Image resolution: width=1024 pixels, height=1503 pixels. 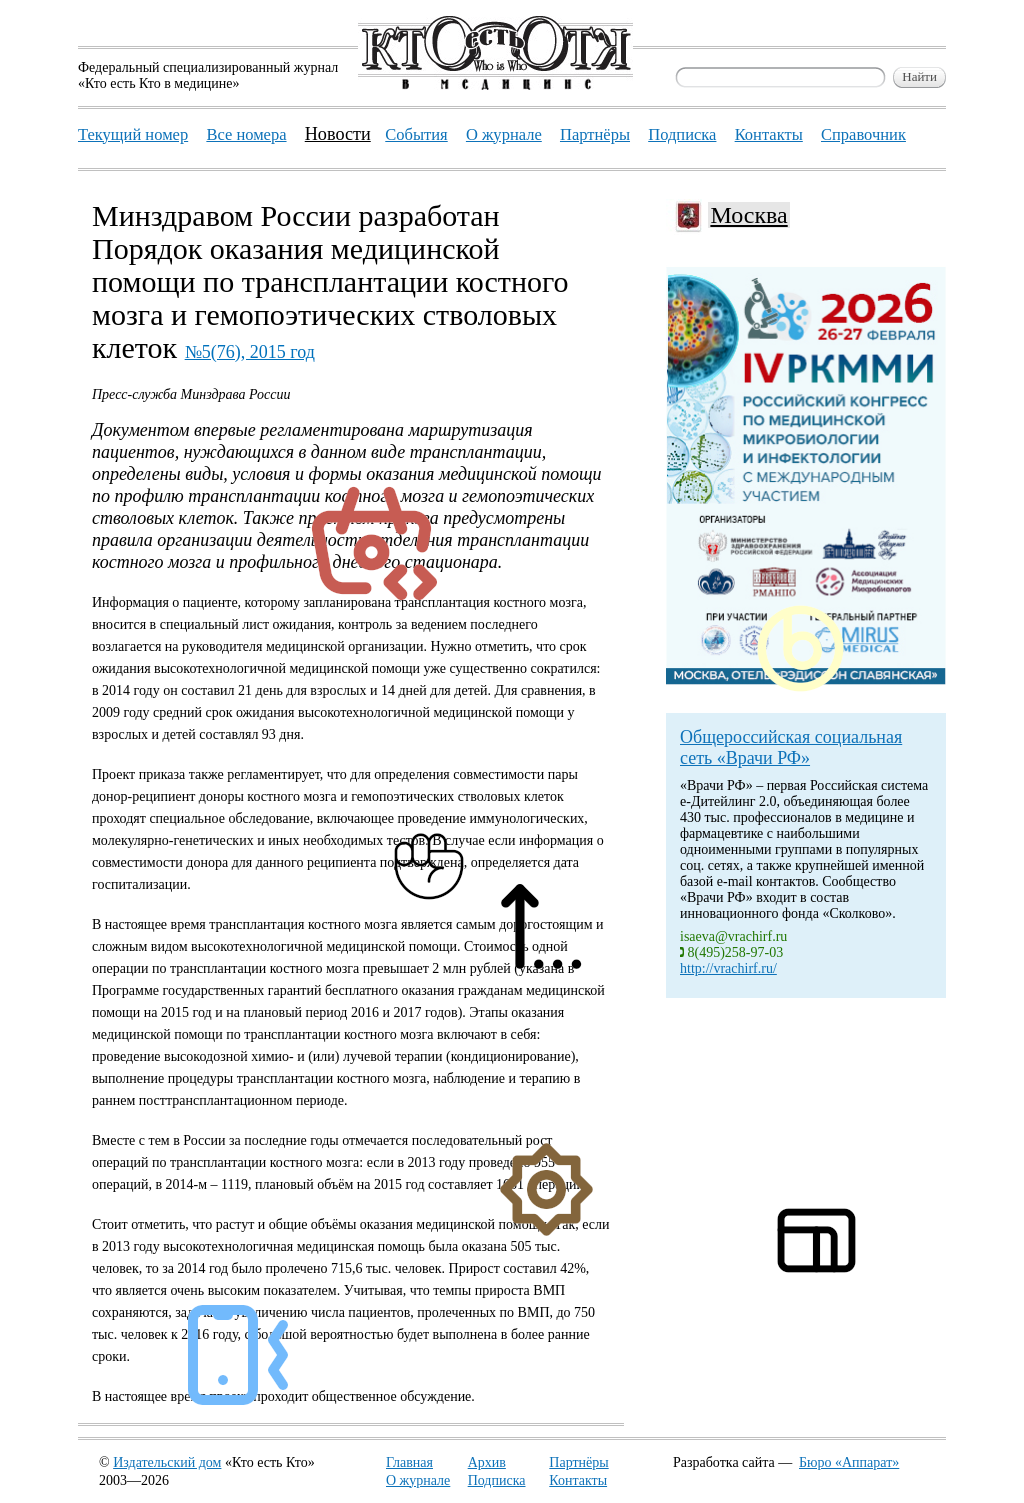 I want to click on represents the y-axis in a chart or graph, so click(x=543, y=926).